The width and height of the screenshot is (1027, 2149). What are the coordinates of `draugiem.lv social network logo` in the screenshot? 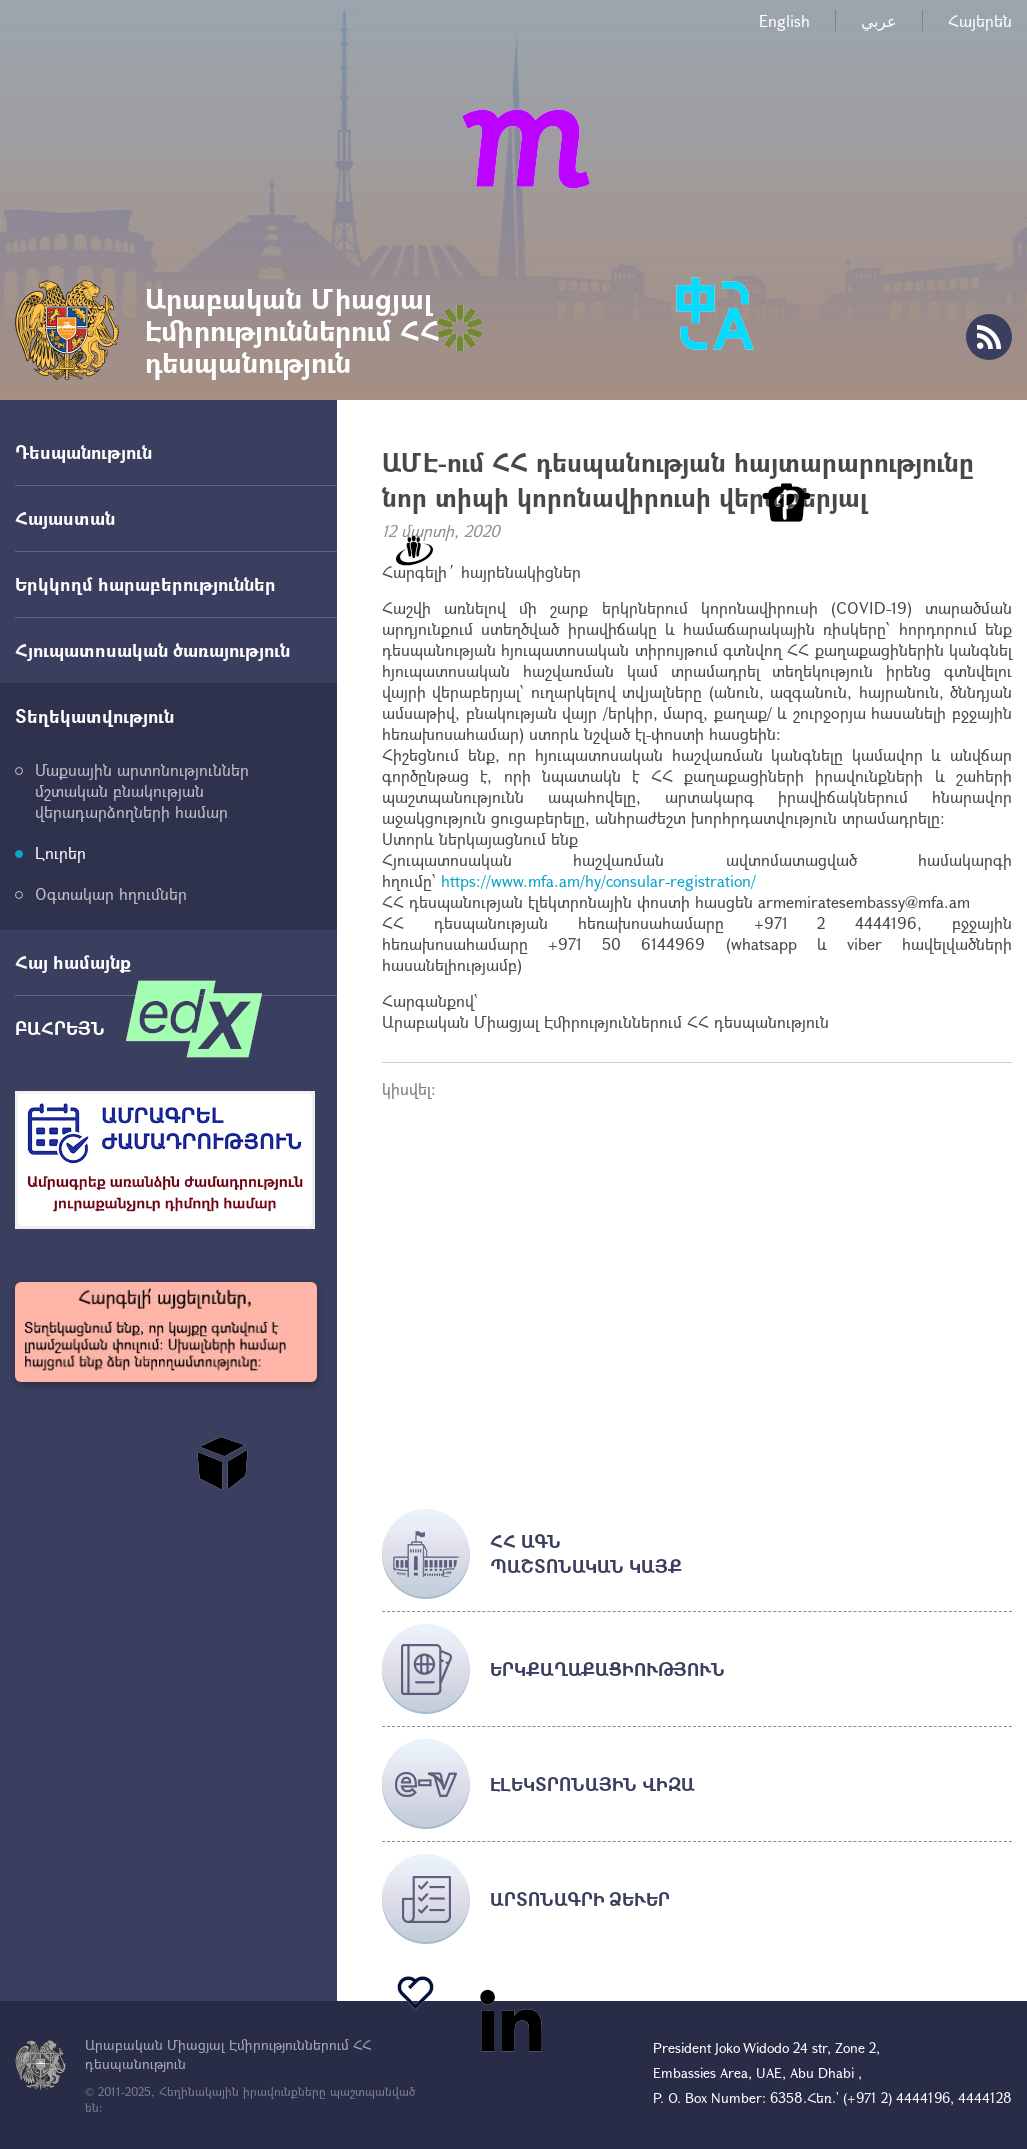 It's located at (414, 550).